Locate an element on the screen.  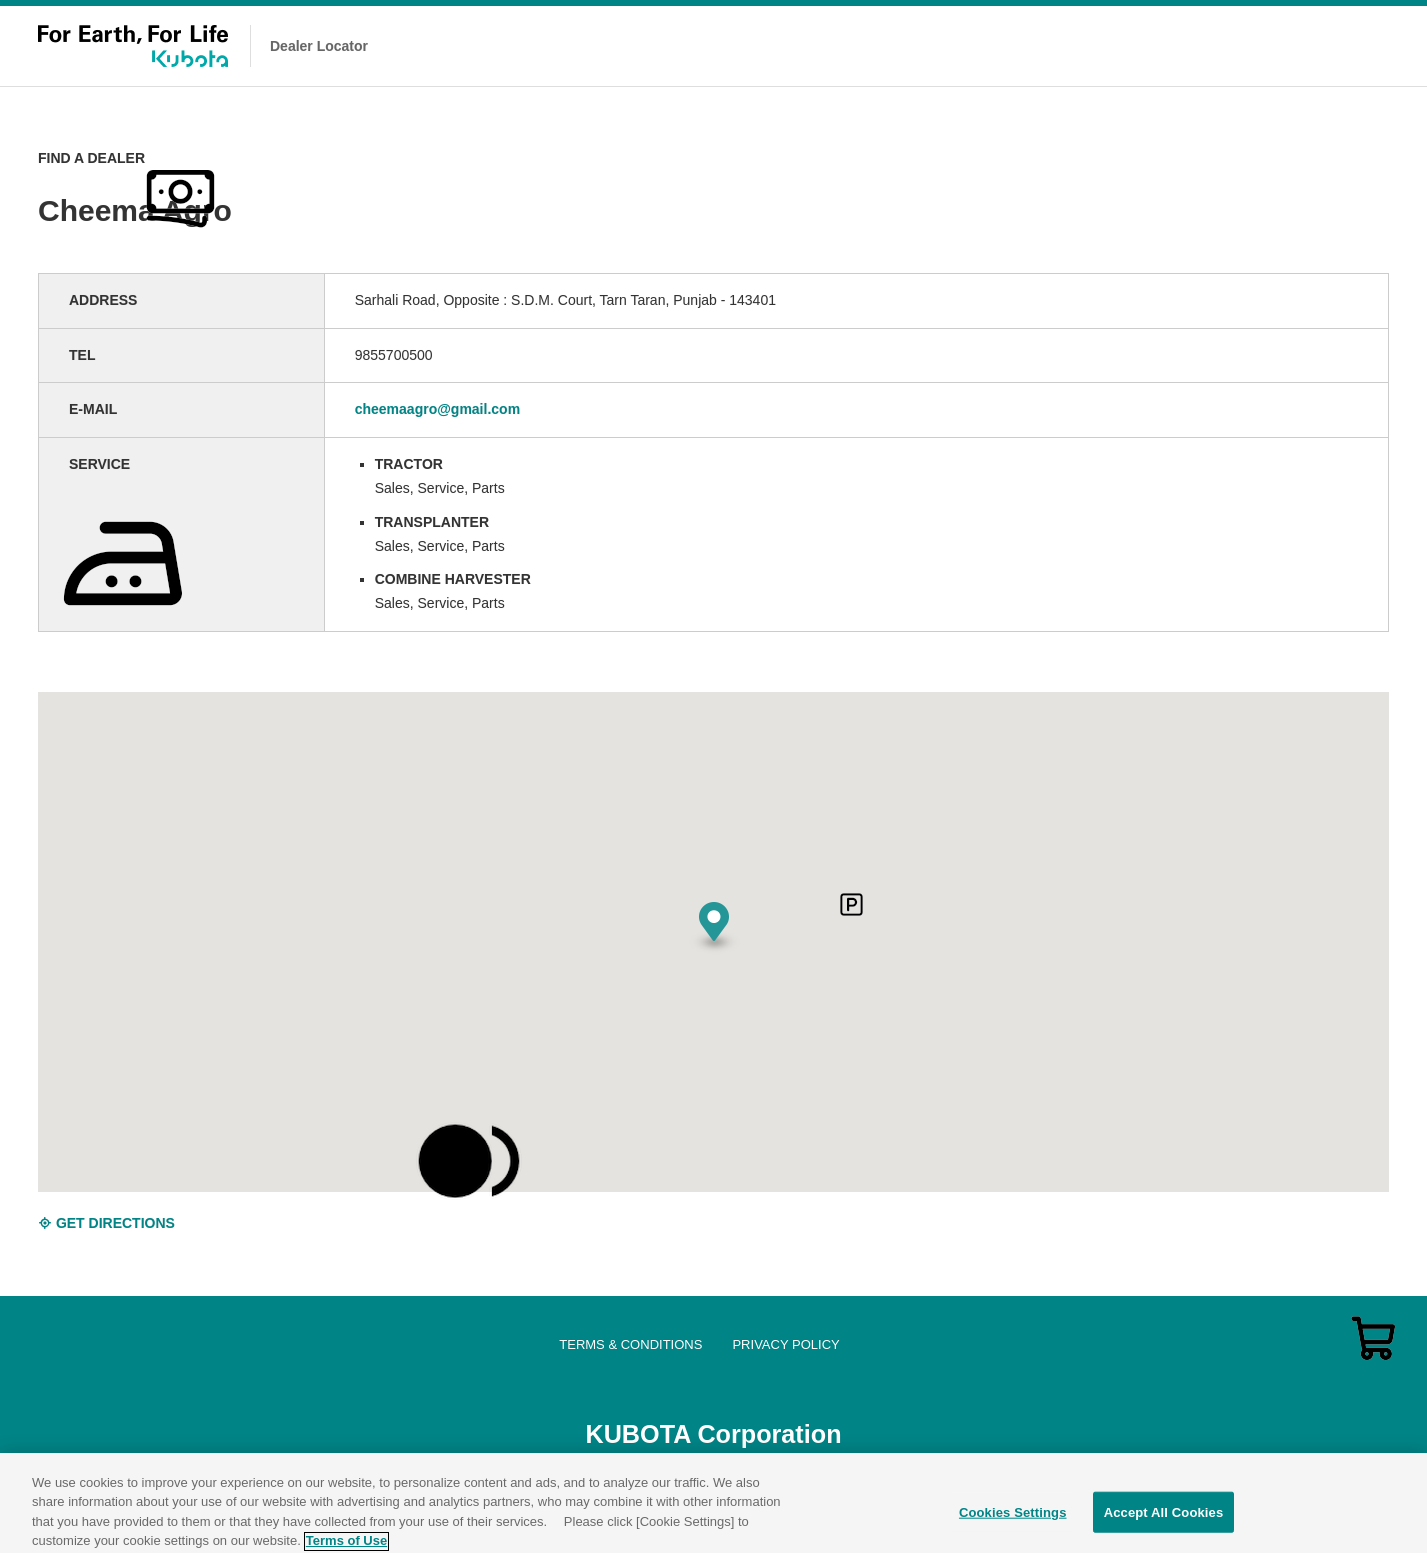
view your account balance is located at coordinates (180, 196).